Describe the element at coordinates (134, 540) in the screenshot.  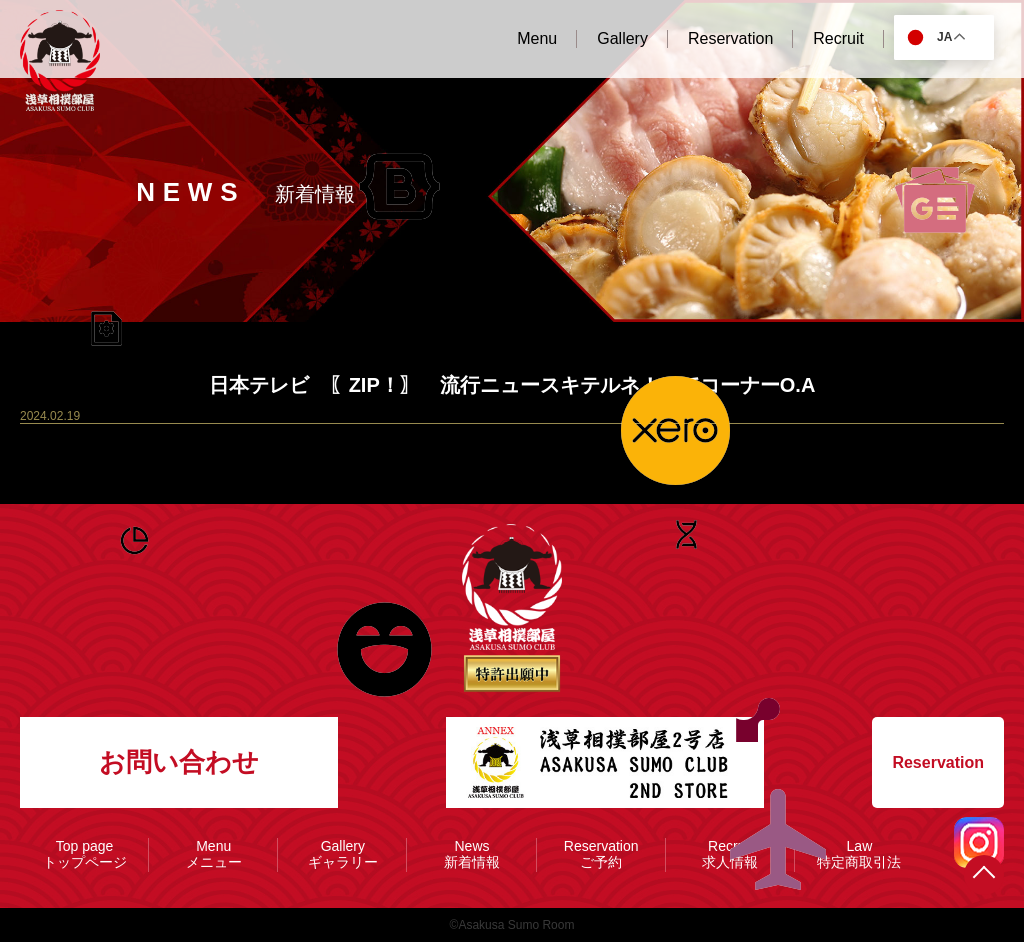
I see `view analytics or statistics` at that location.